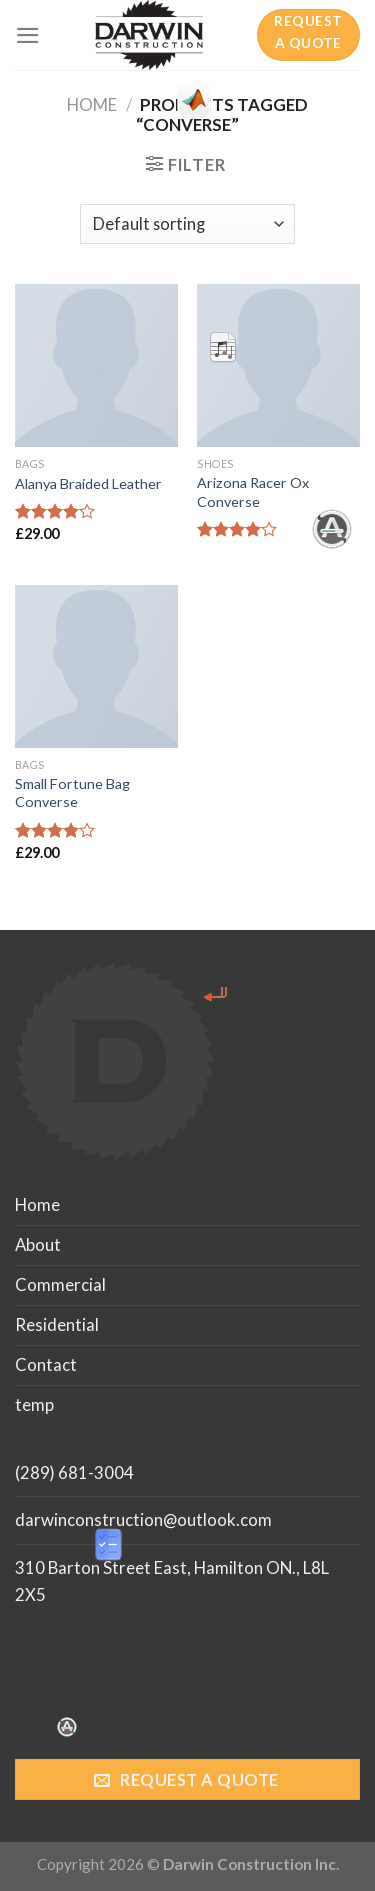 The image size is (375, 1891). What do you see at coordinates (215, 994) in the screenshot?
I see `reply to all recipients of an email` at bounding box center [215, 994].